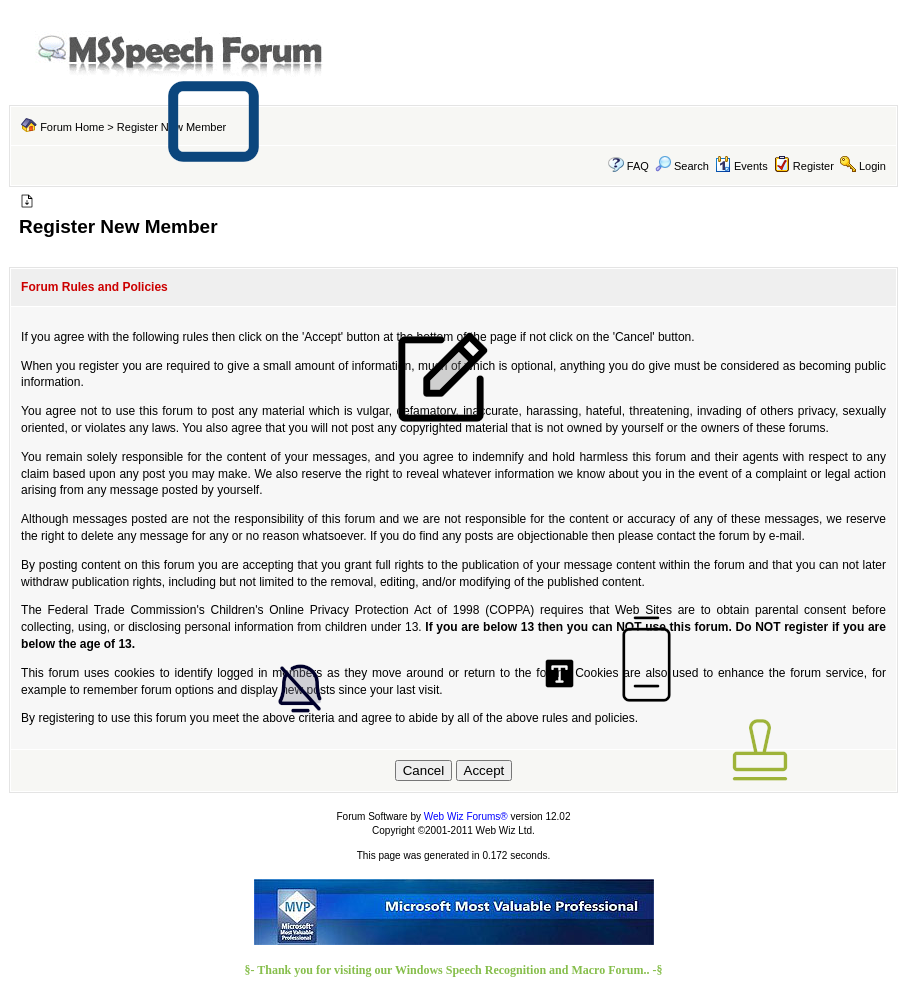  Describe the element at coordinates (559, 673) in the screenshot. I see `format text or access text styling options` at that location.